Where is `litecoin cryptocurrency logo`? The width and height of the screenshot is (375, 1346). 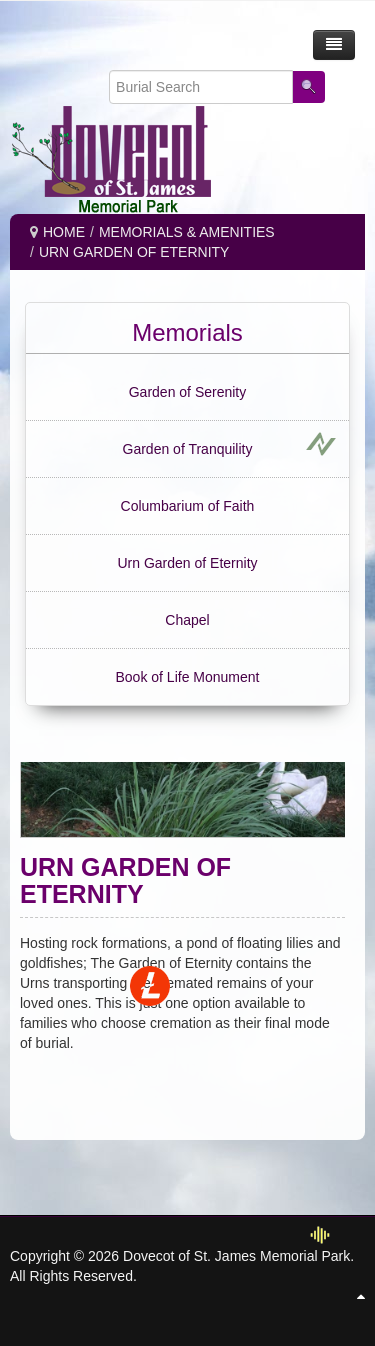 litecoin cryptocurrency logo is located at coordinates (150, 986).